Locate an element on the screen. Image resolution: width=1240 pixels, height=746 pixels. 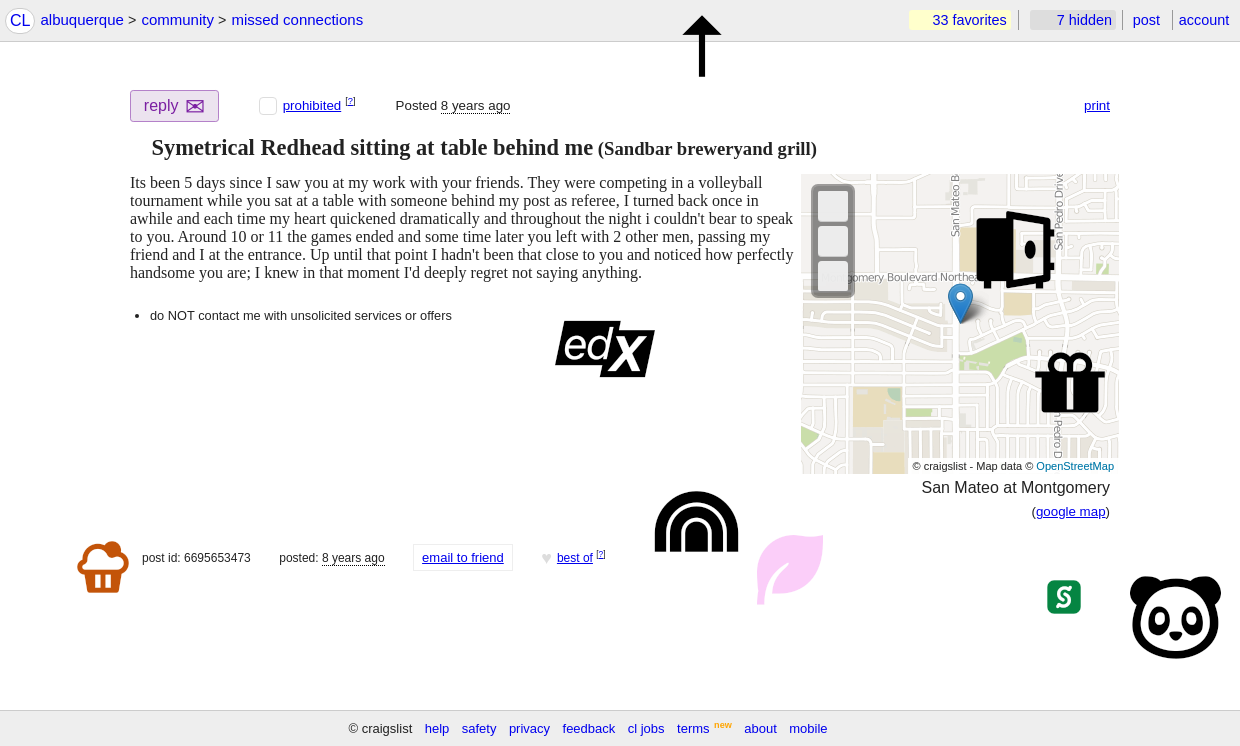
open Monica AI assistant is located at coordinates (1175, 617).